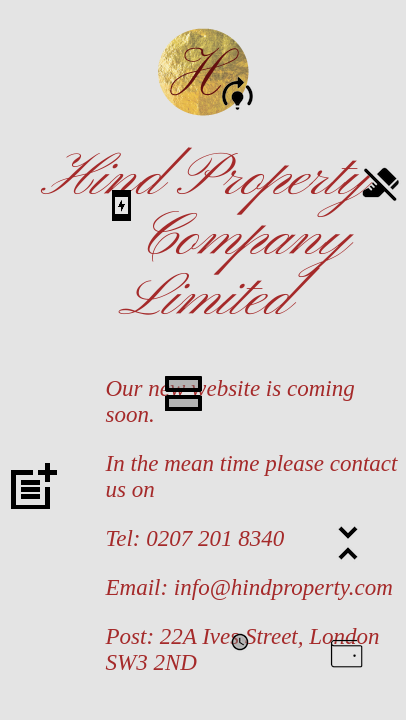  What do you see at coordinates (381, 183) in the screenshot?
I see `indicates area where stepping is prohibited` at bounding box center [381, 183].